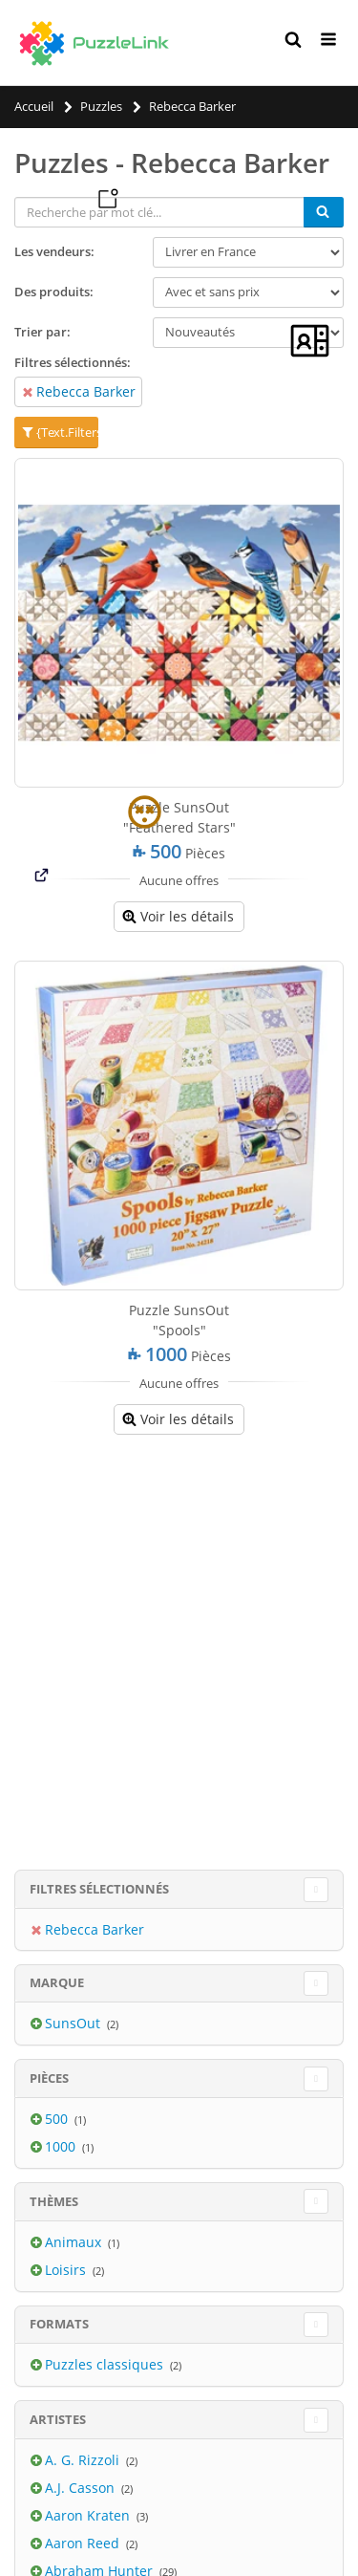  What do you see at coordinates (41, 875) in the screenshot?
I see `open link in a new tab or window` at bounding box center [41, 875].